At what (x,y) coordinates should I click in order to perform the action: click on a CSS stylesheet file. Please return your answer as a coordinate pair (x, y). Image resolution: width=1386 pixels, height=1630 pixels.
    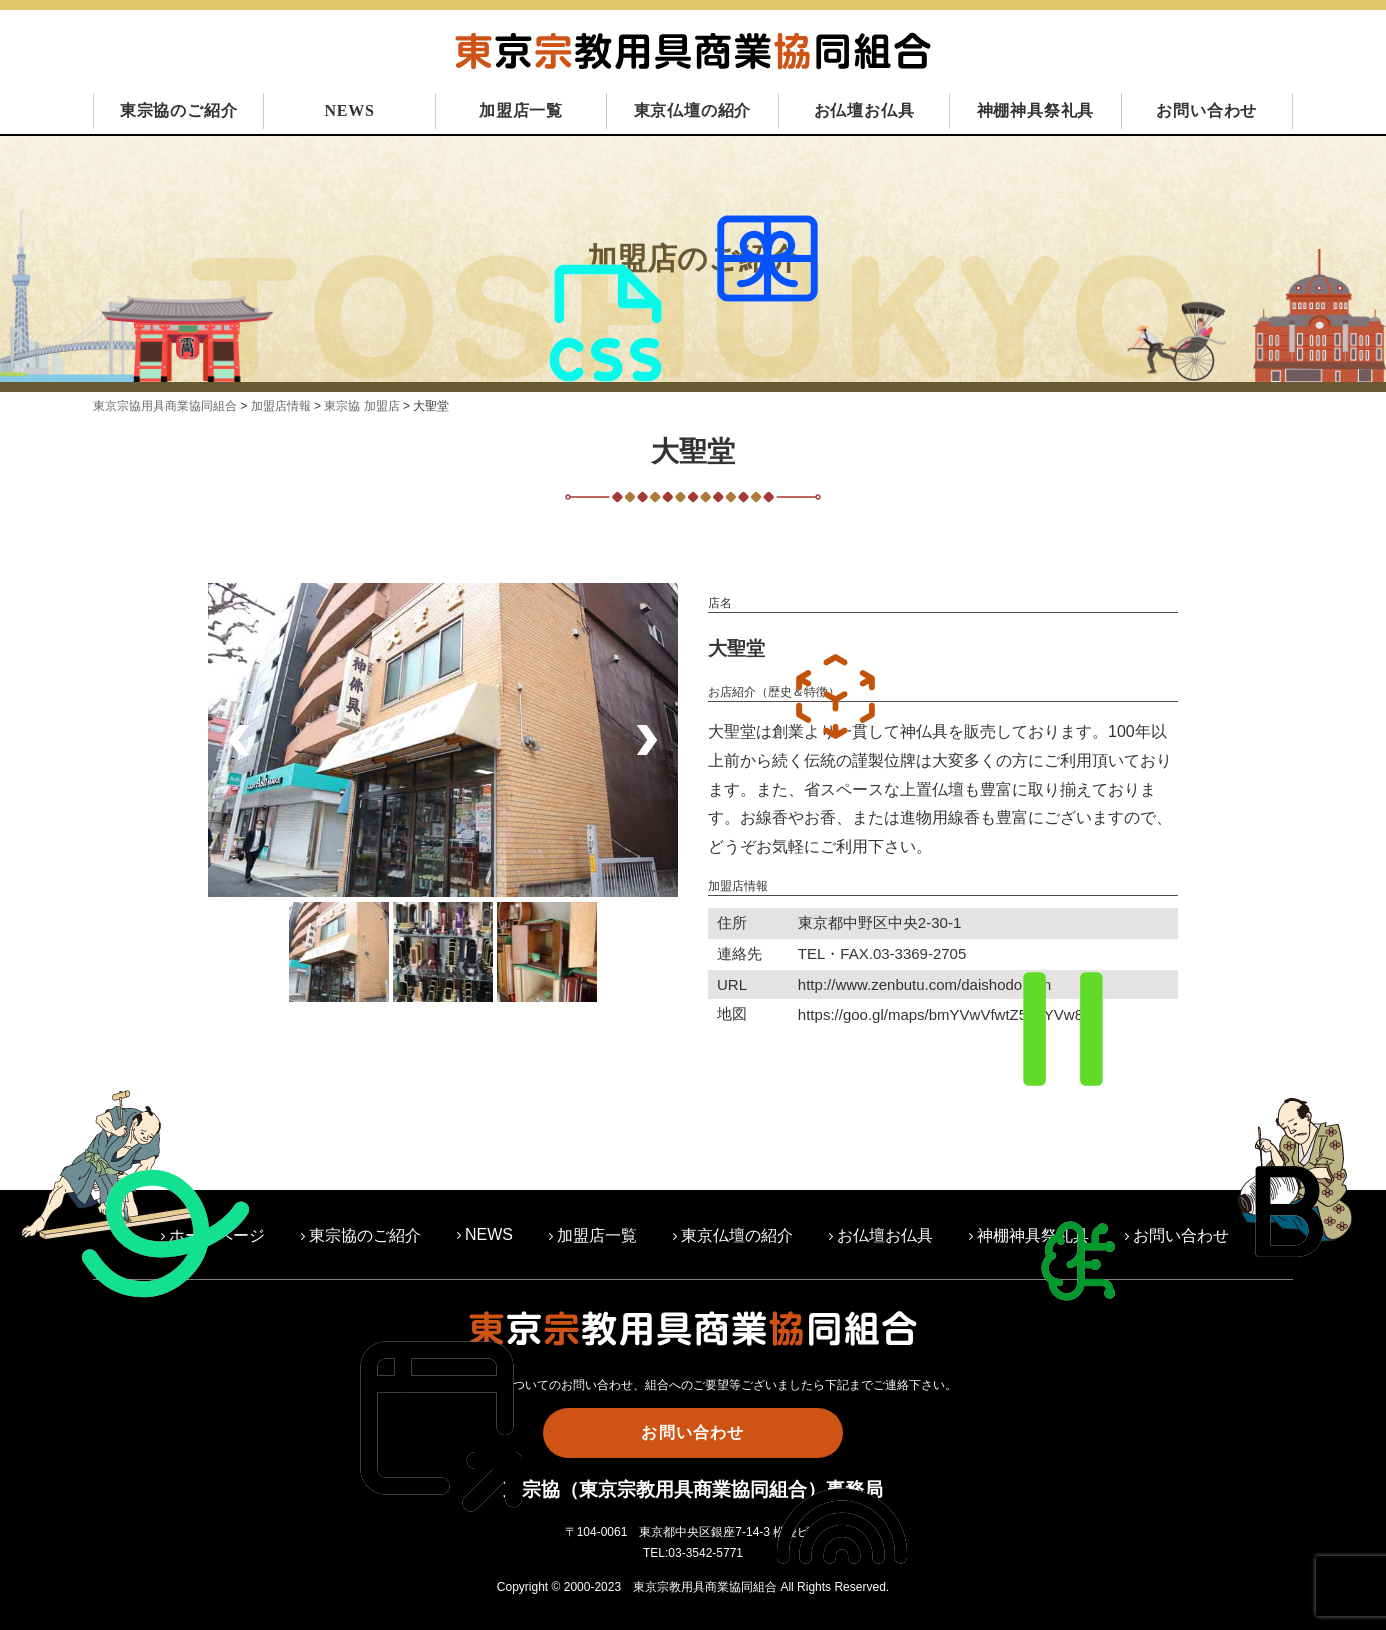
    Looking at the image, I should click on (608, 328).